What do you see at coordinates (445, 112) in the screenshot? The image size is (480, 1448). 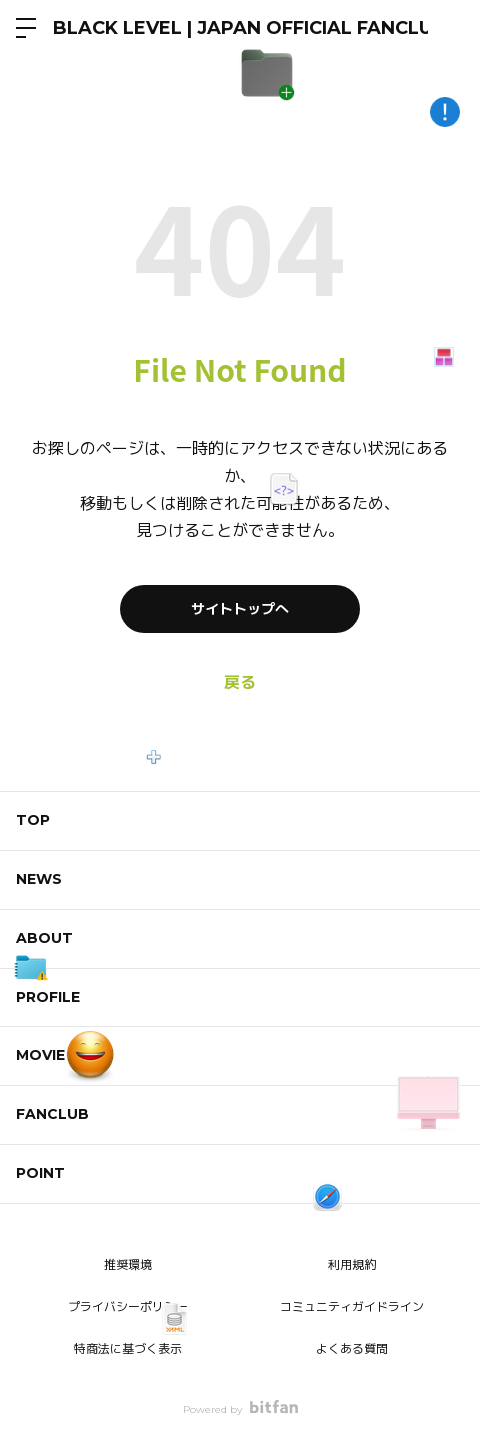 I see `mark email as important` at bounding box center [445, 112].